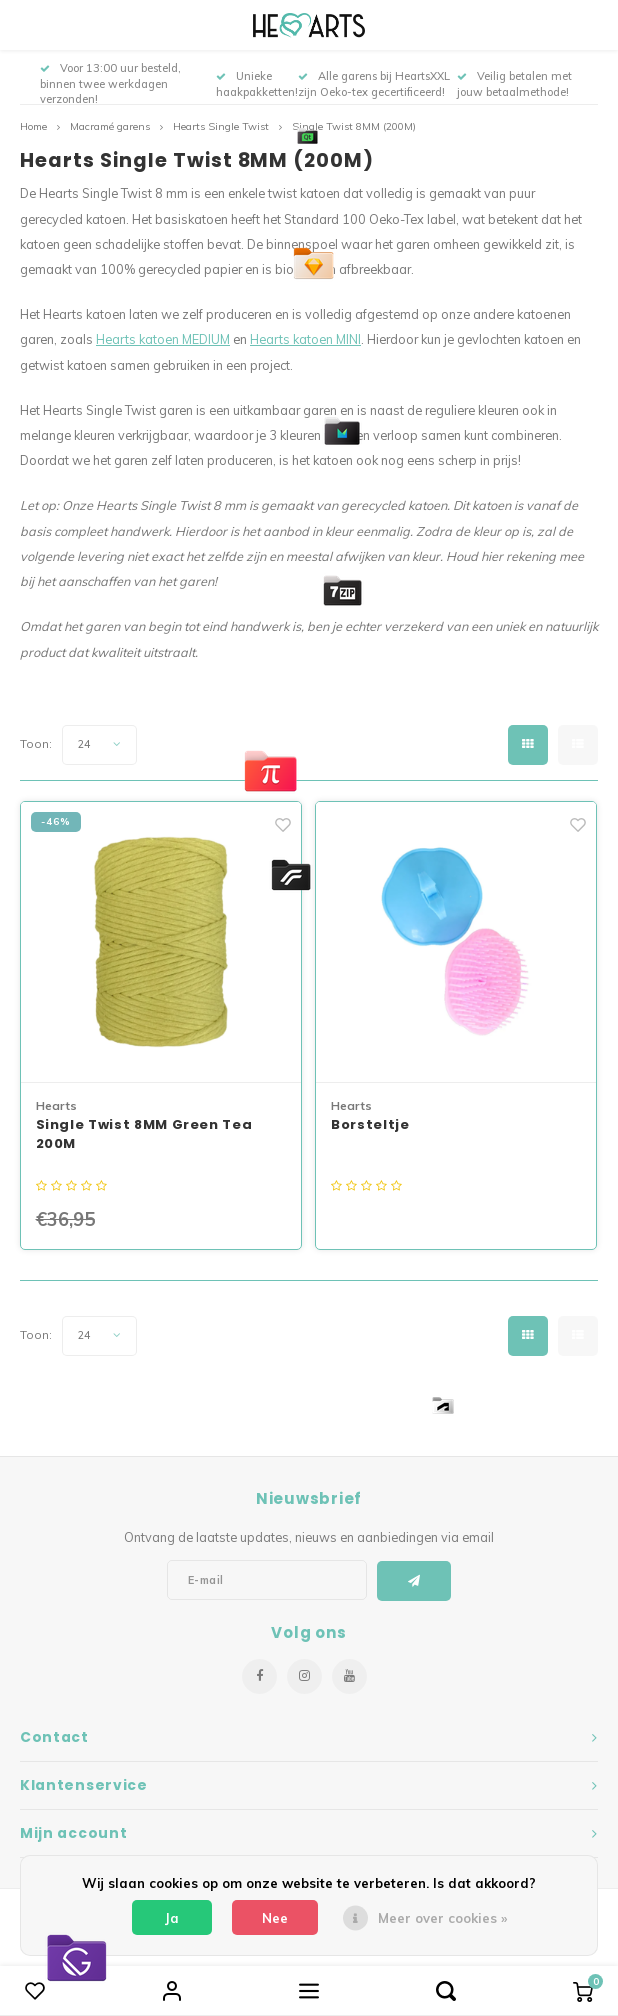 The height and width of the screenshot is (2016, 618). What do you see at coordinates (307, 136) in the screenshot?
I see `folder containing Qt framework project files` at bounding box center [307, 136].